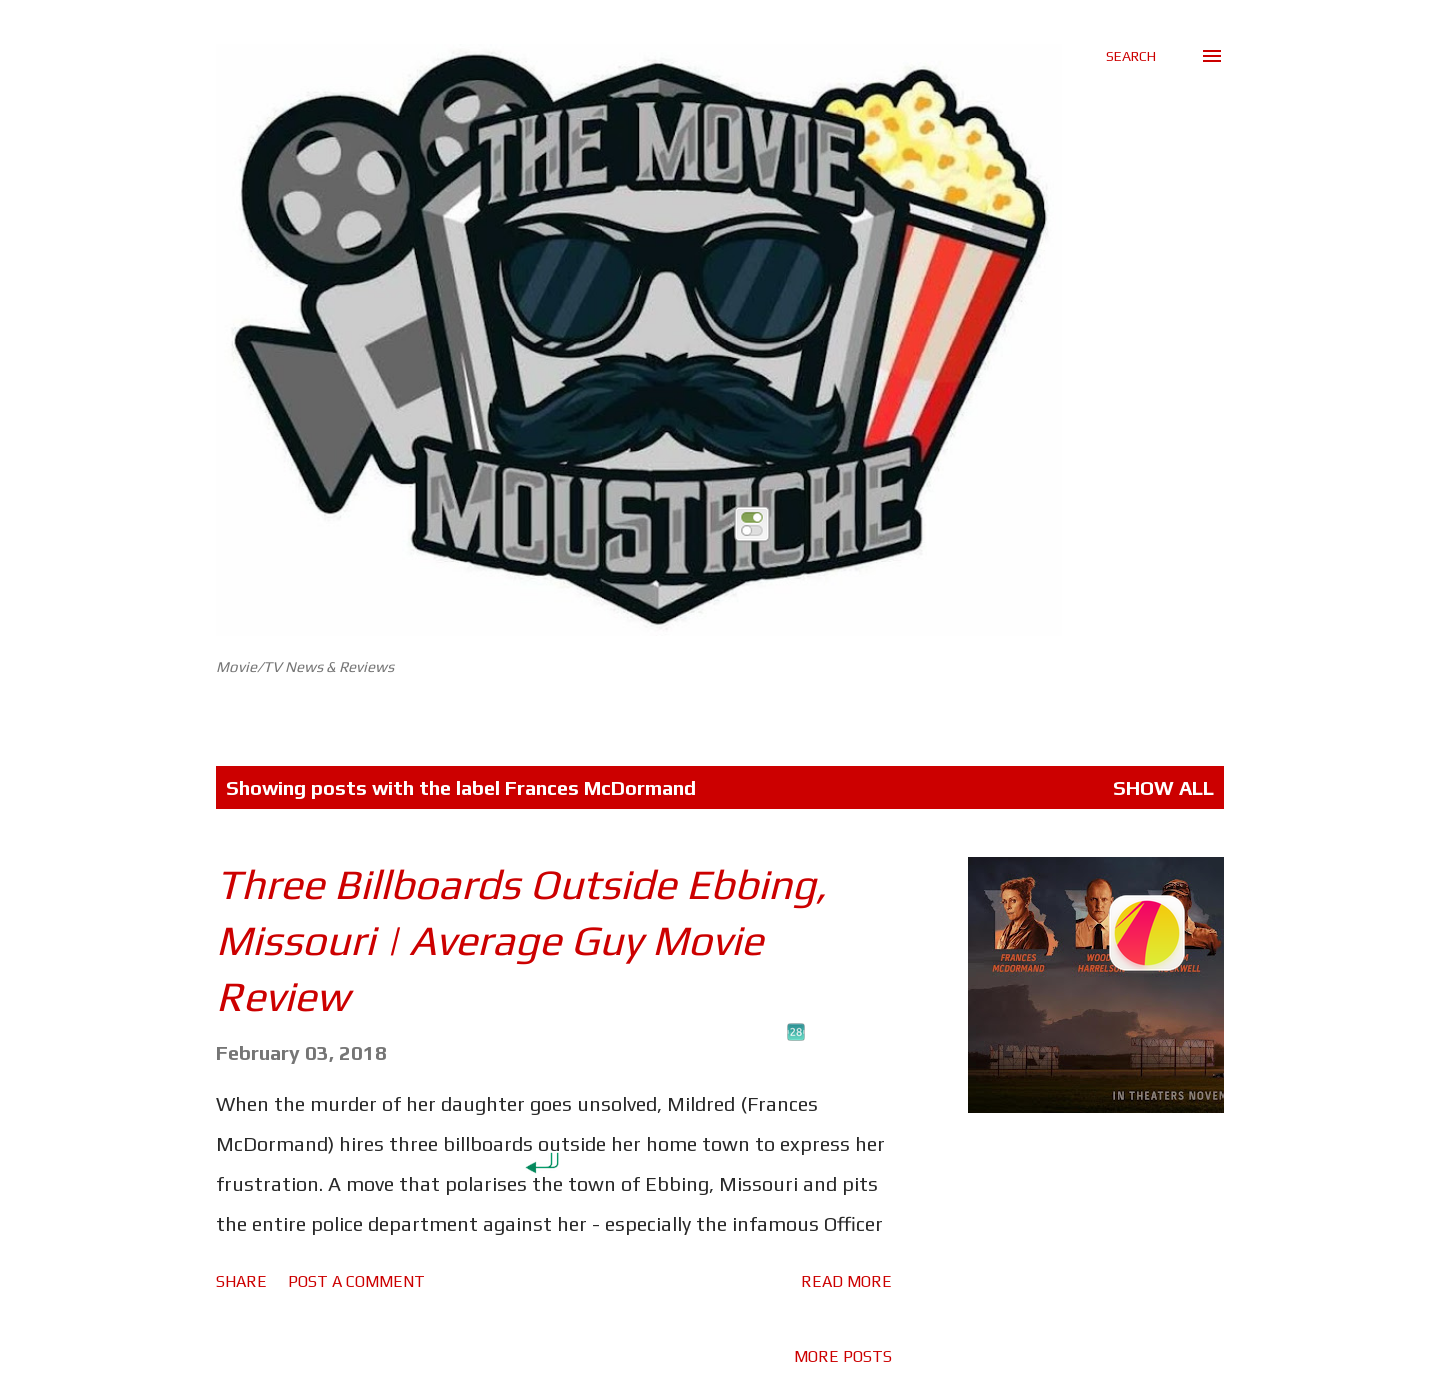 This screenshot has width=1440, height=1374. What do you see at coordinates (541, 1160) in the screenshot?
I see `reply to all recipients of an email` at bounding box center [541, 1160].